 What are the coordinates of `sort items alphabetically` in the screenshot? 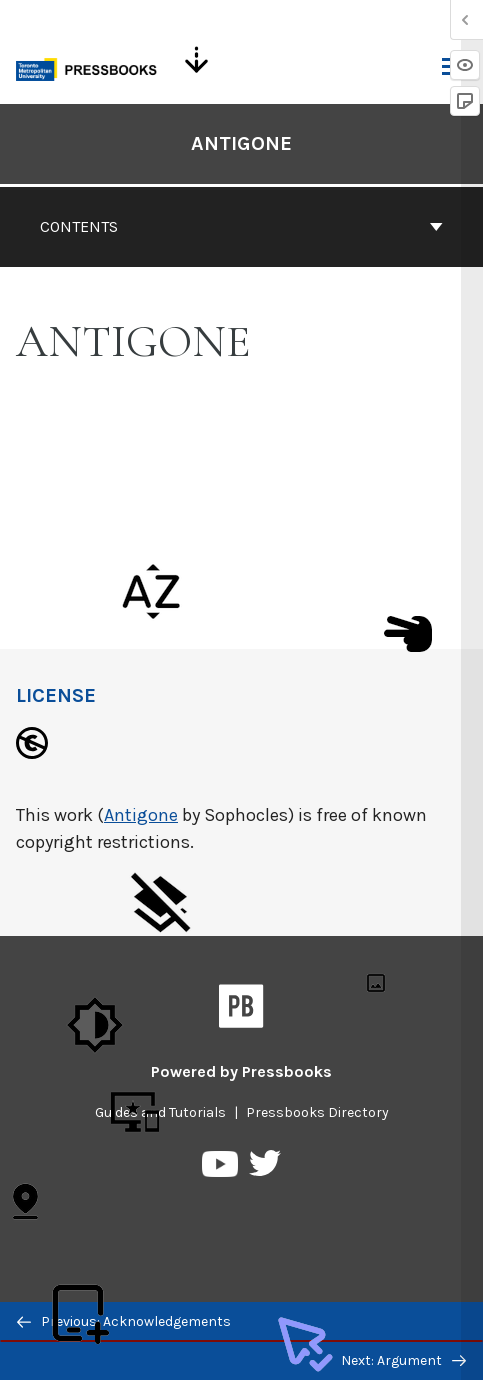 It's located at (151, 591).